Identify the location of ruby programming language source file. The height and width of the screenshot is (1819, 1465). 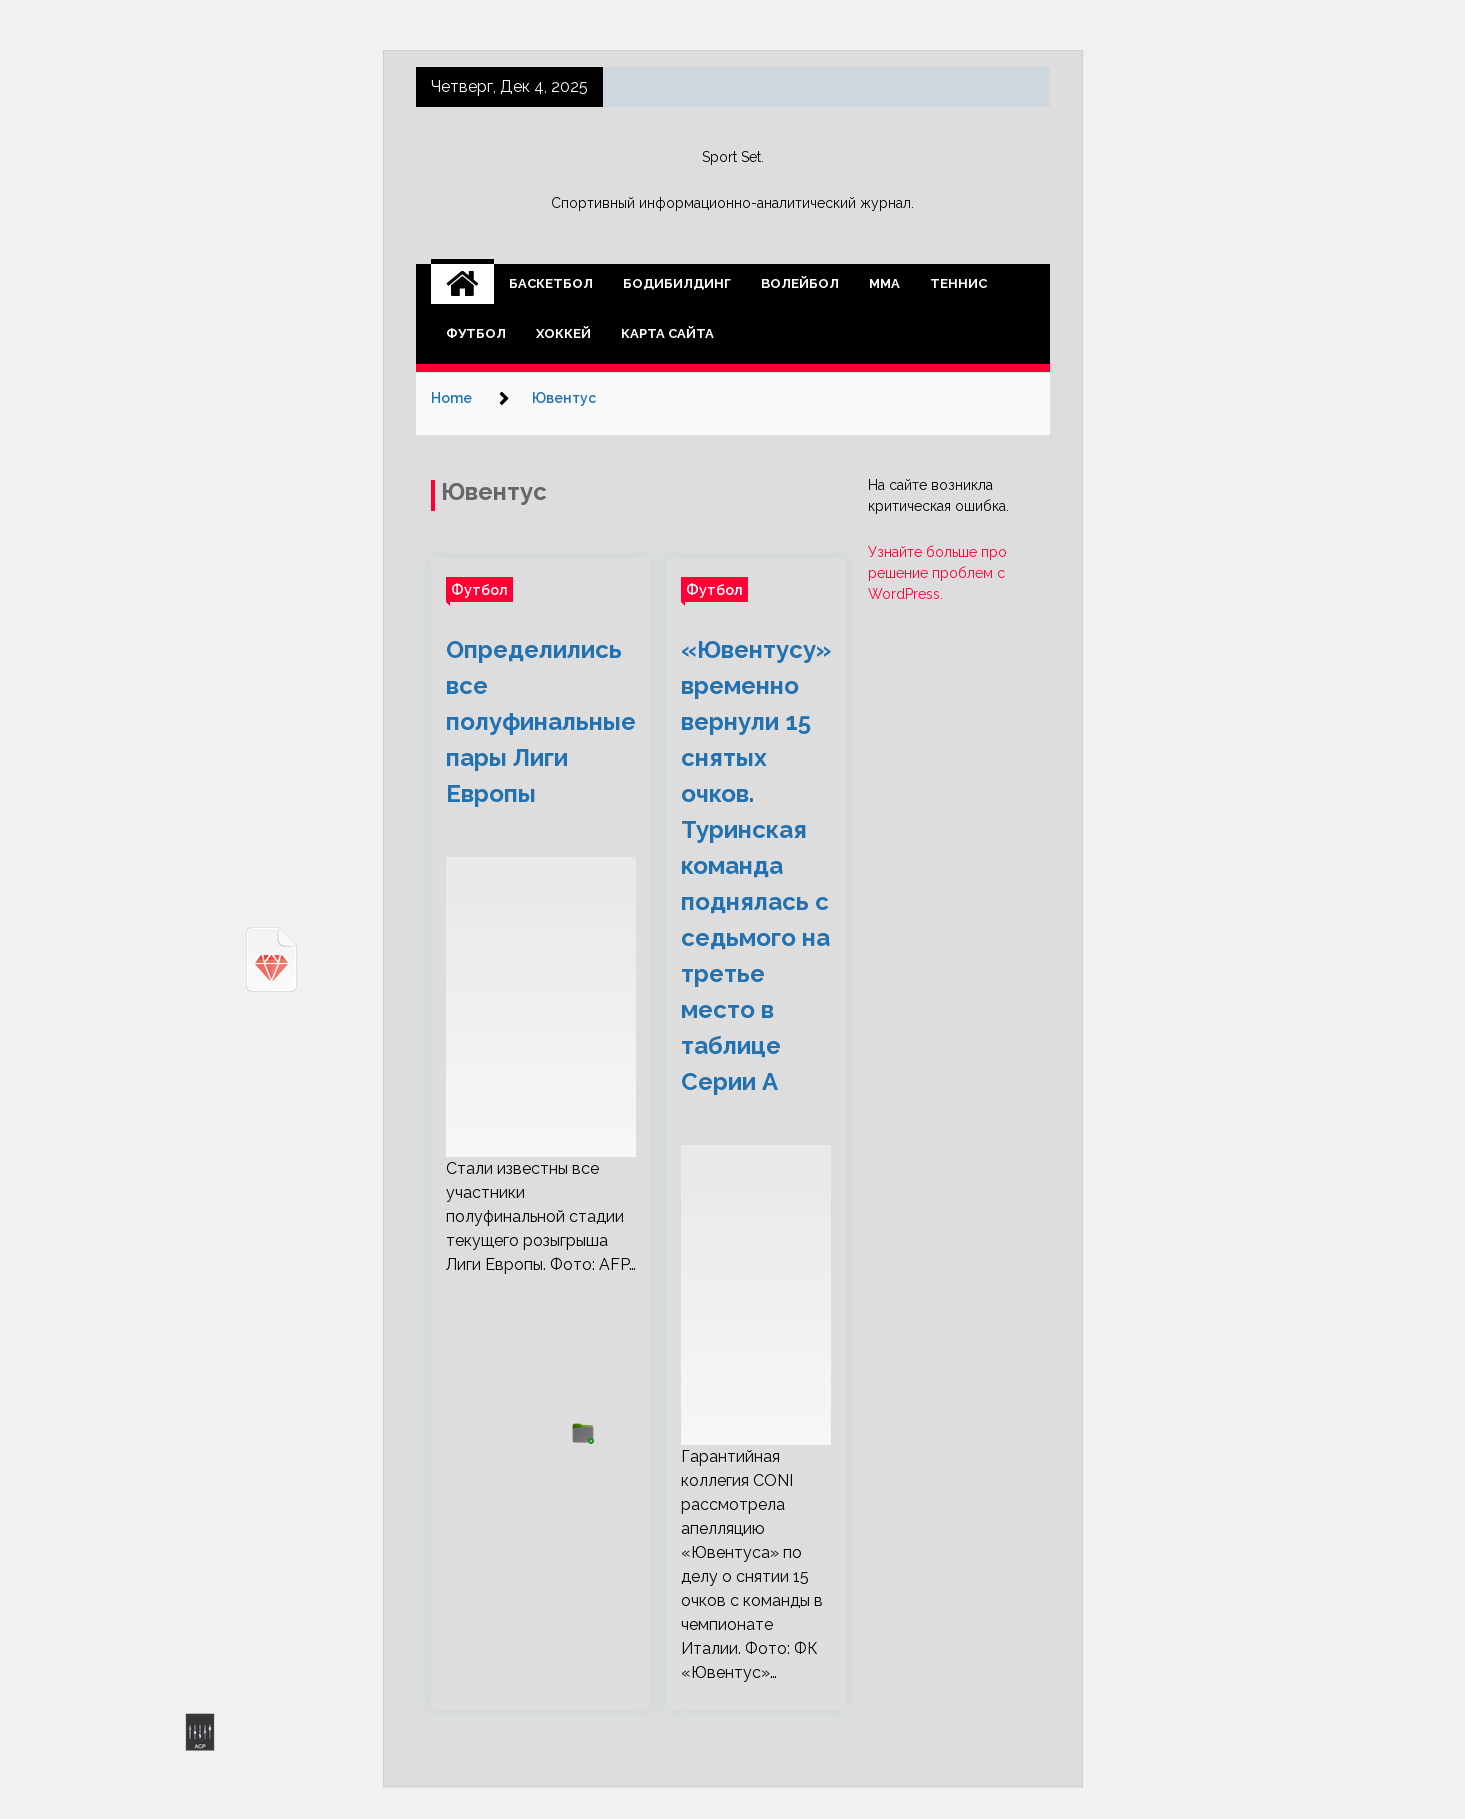
(271, 959).